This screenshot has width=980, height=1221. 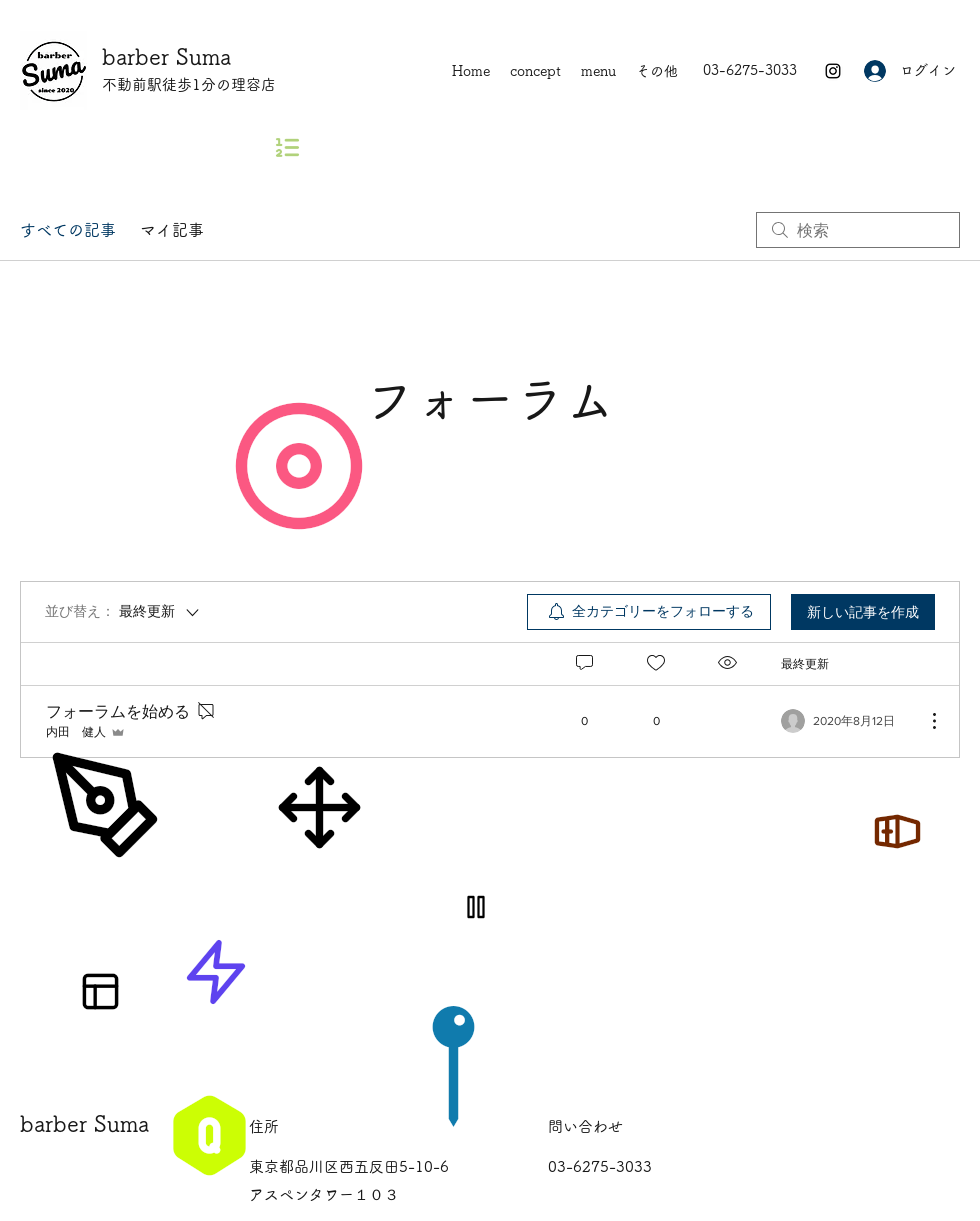 I want to click on play or access audio/music content, so click(x=299, y=466).